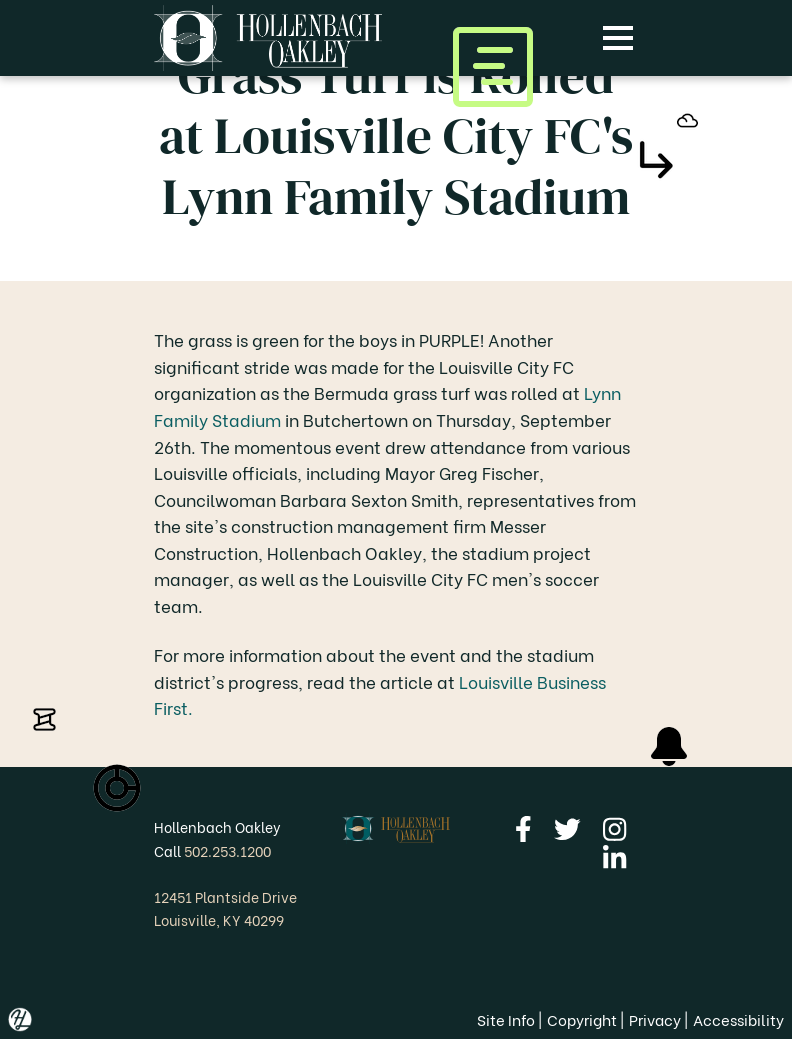 The width and height of the screenshot is (792, 1039). What do you see at coordinates (44, 719) in the screenshot?
I see `thread or sewing-related tools` at bounding box center [44, 719].